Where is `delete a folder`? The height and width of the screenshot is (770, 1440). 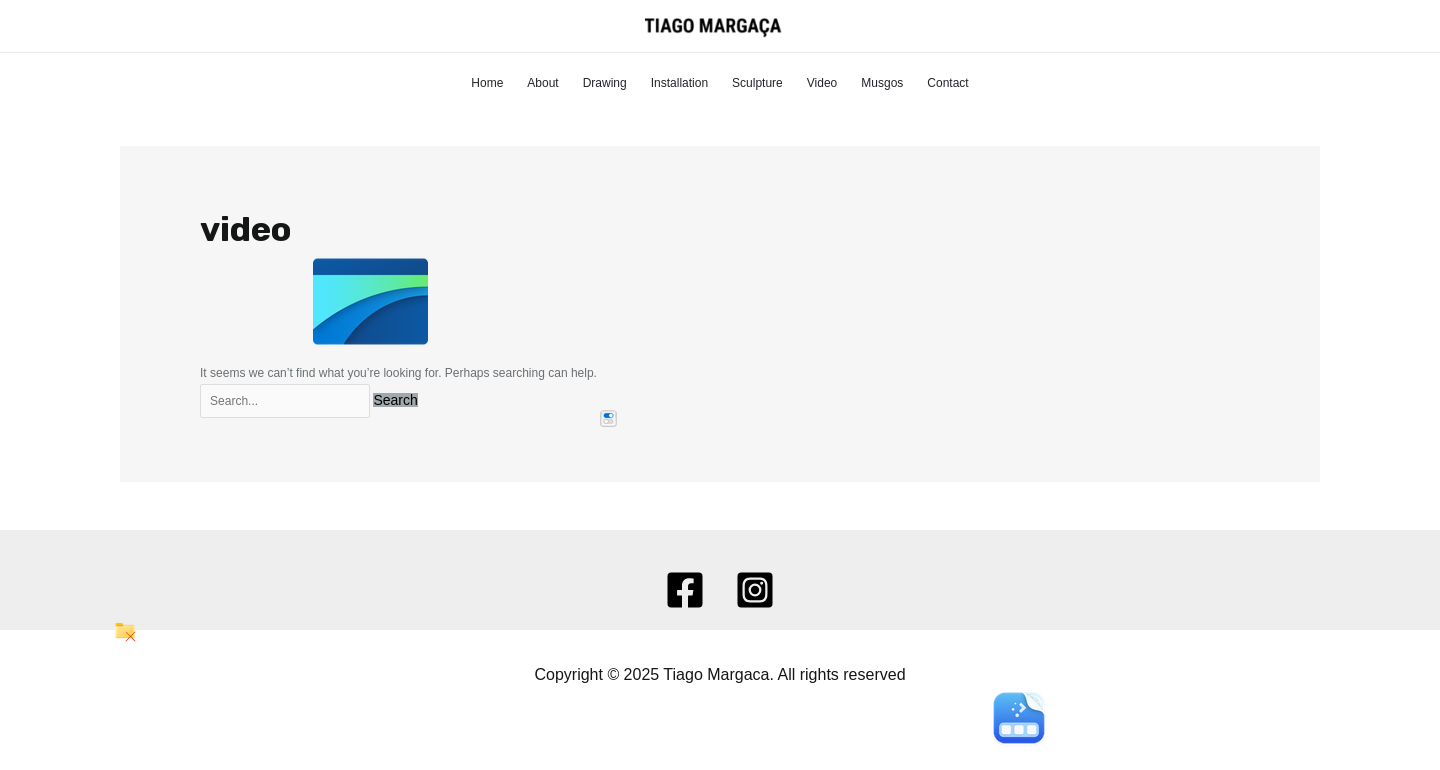
delete a folder is located at coordinates (125, 631).